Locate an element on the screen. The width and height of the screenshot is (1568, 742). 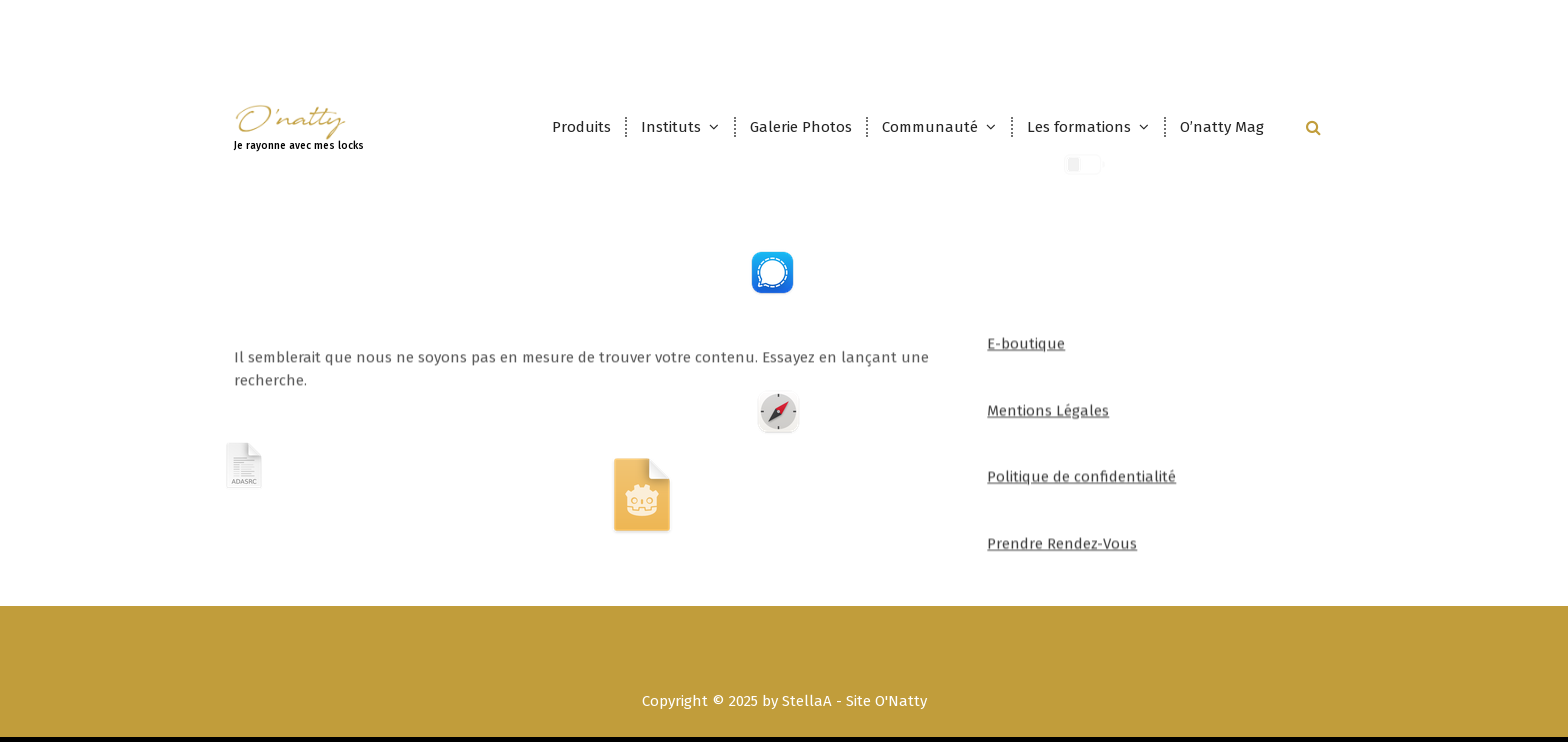
open Signal messenger is located at coordinates (772, 272).